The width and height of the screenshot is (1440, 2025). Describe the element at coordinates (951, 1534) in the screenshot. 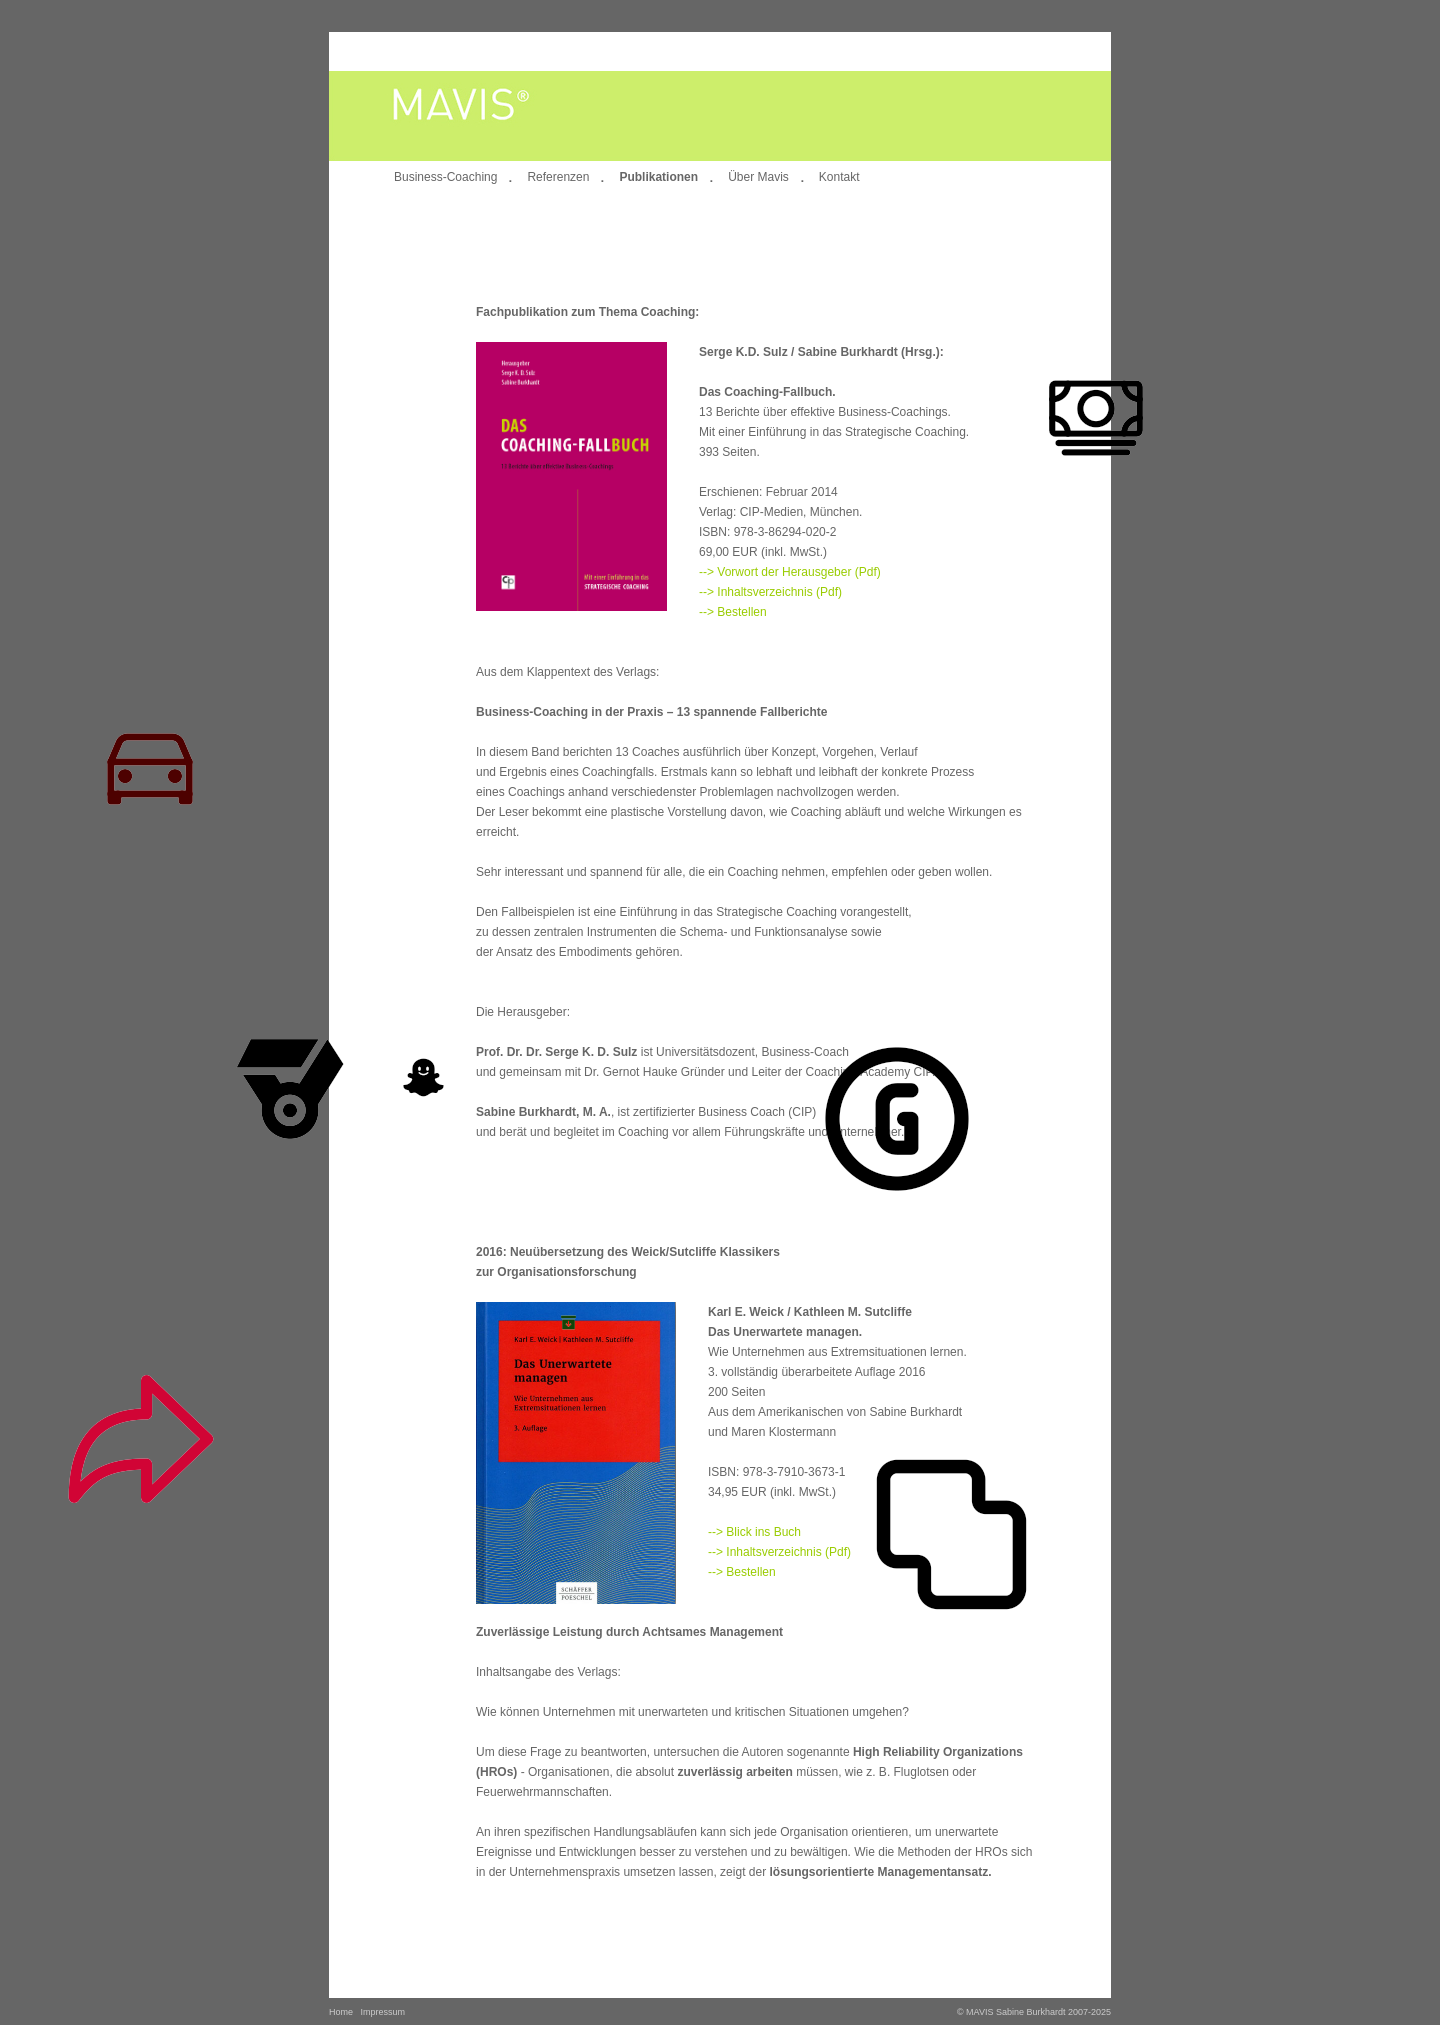

I see `merge or combine selected items` at that location.